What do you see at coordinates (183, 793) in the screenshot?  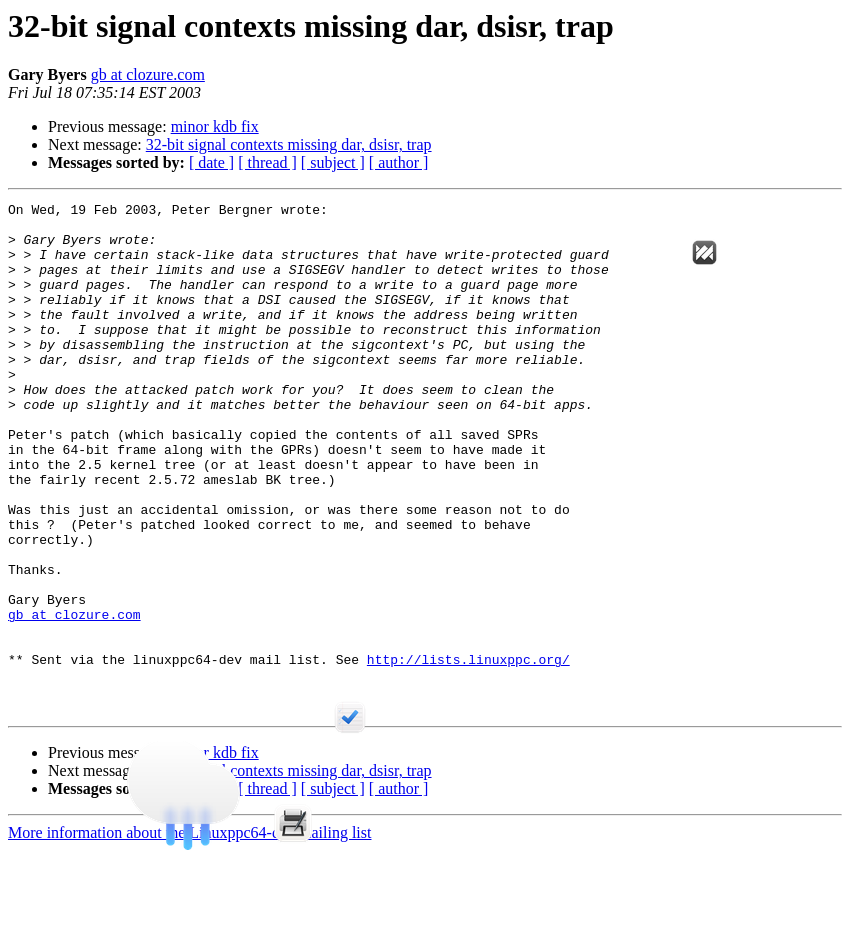 I see `indicates rainy or showery weather conditions` at bounding box center [183, 793].